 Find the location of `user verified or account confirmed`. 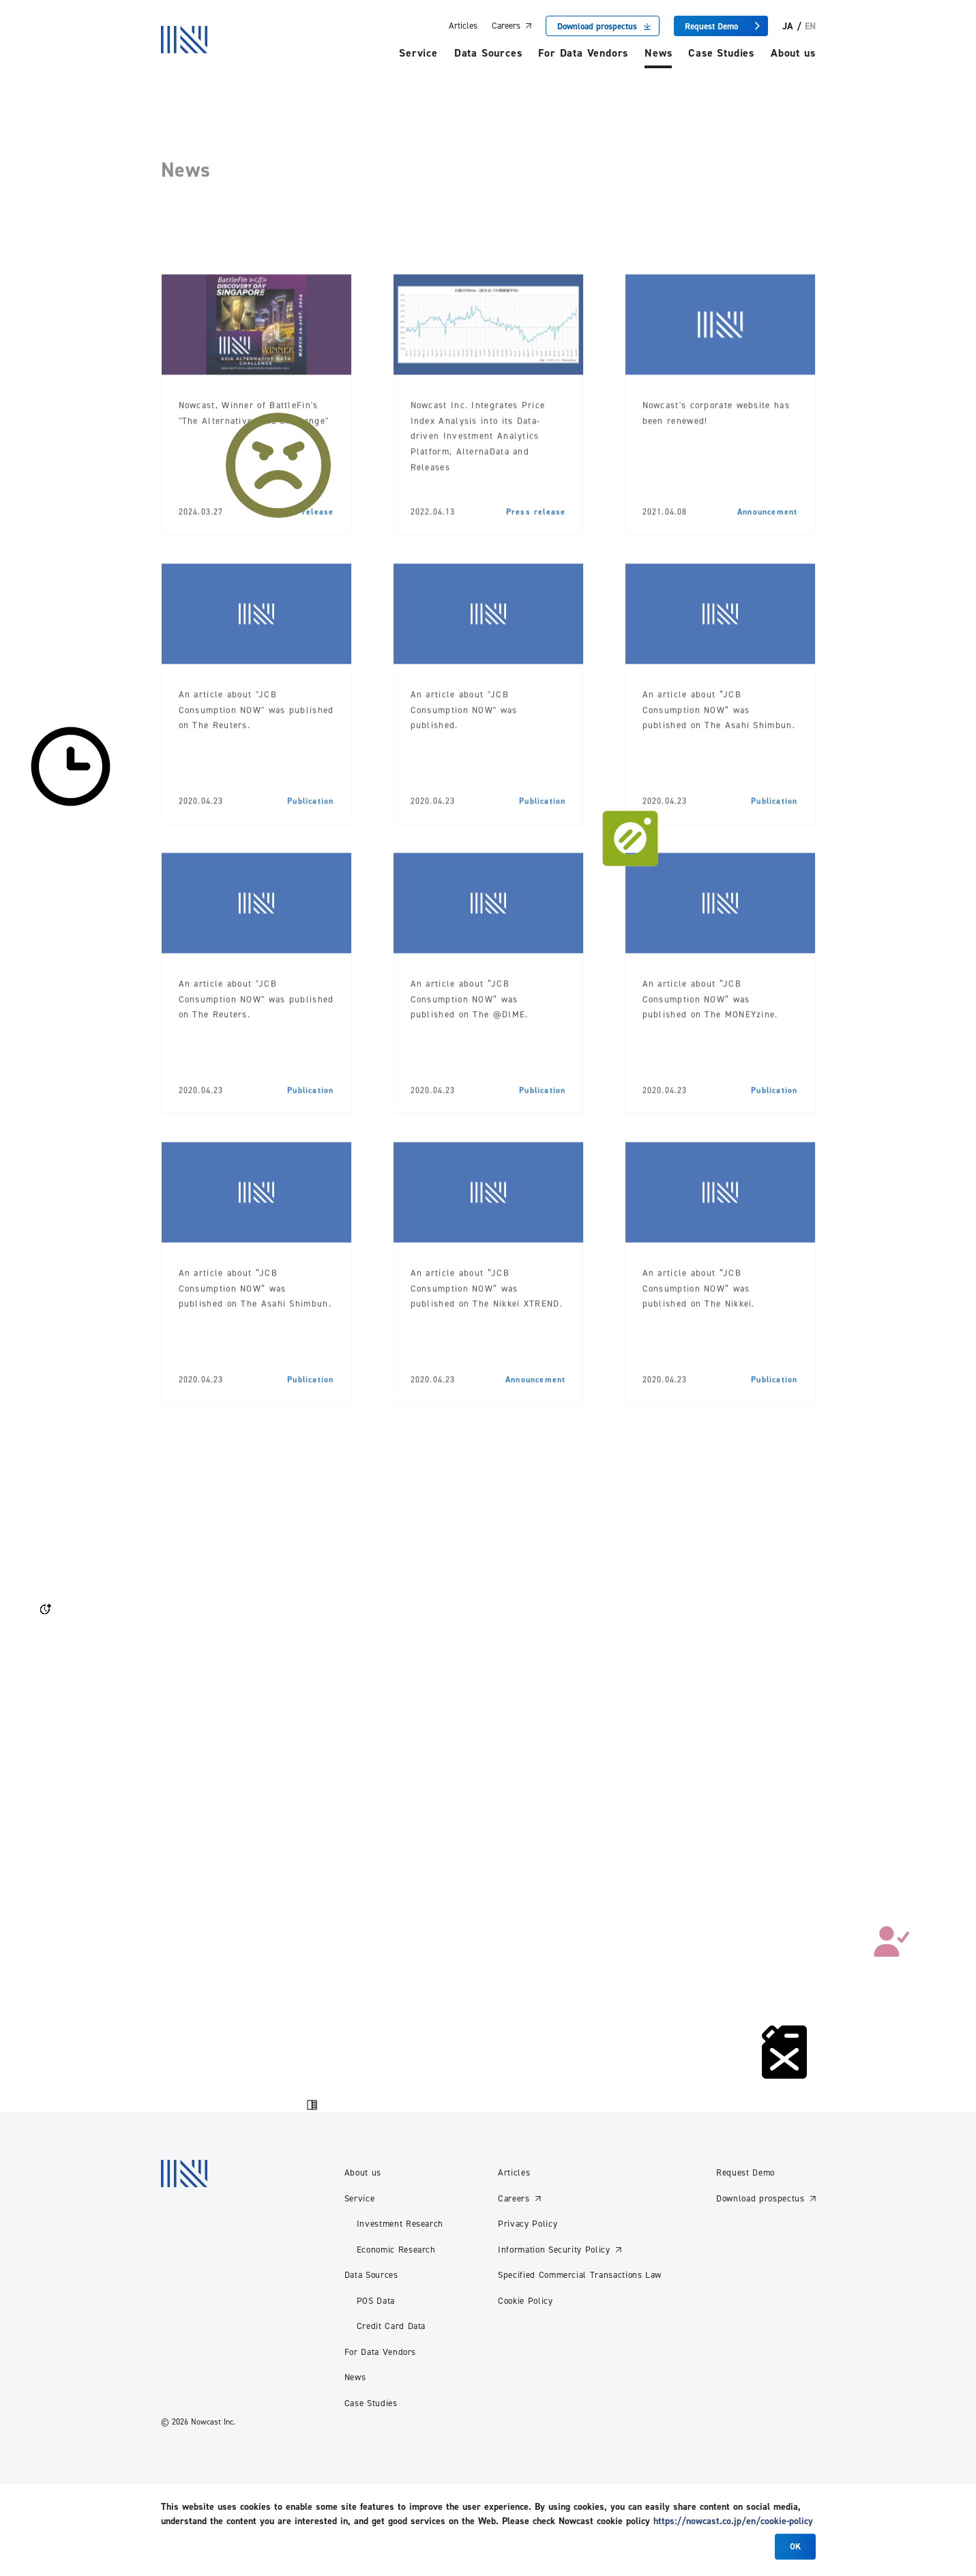

user verified or account confirmed is located at coordinates (890, 1941).